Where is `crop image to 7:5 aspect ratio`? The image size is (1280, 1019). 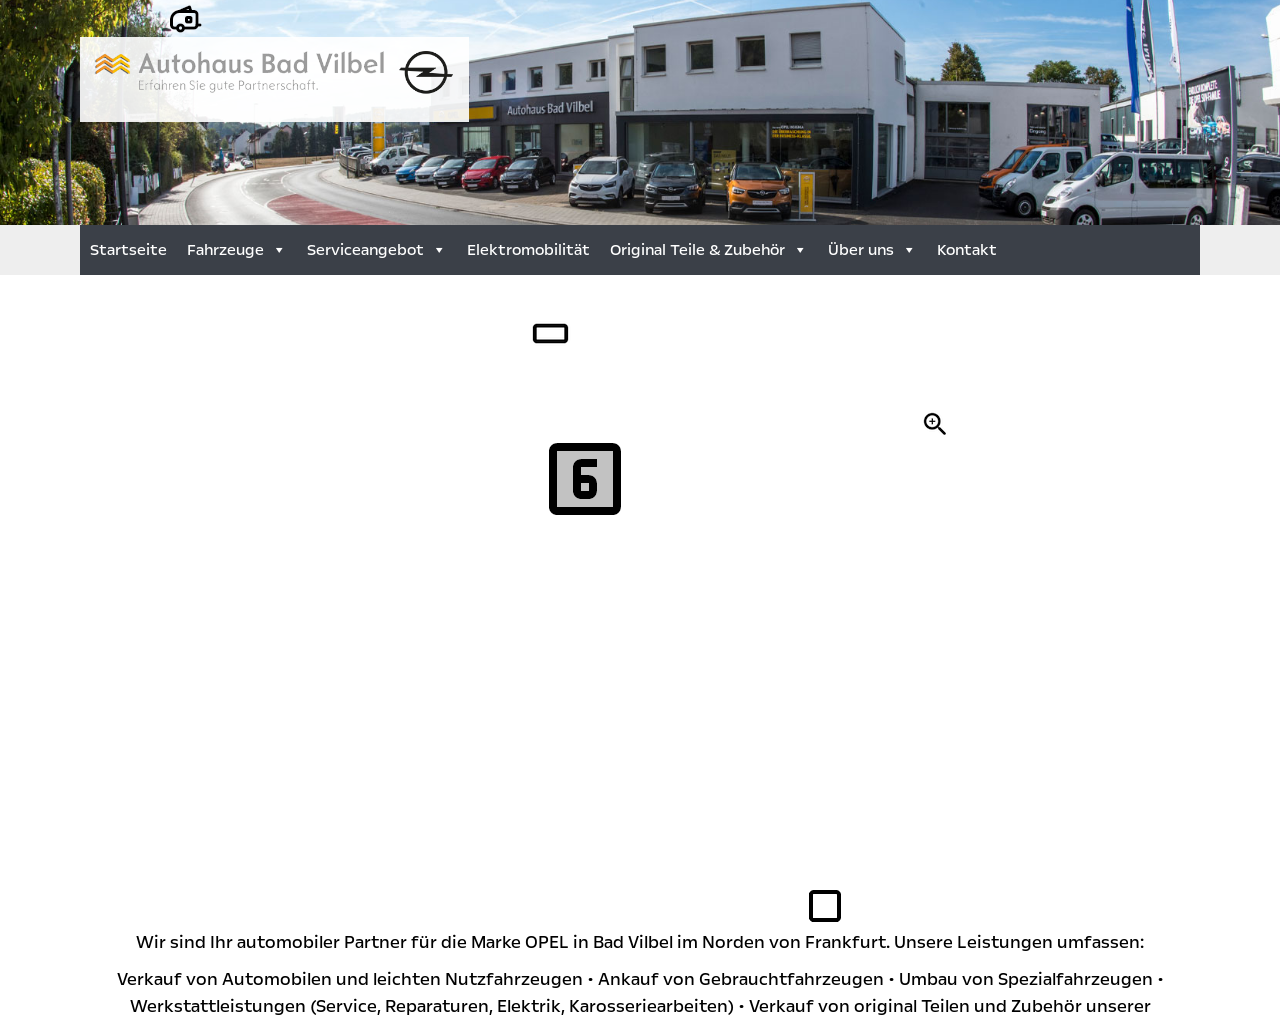
crop image to 7:5 aspect ratio is located at coordinates (550, 333).